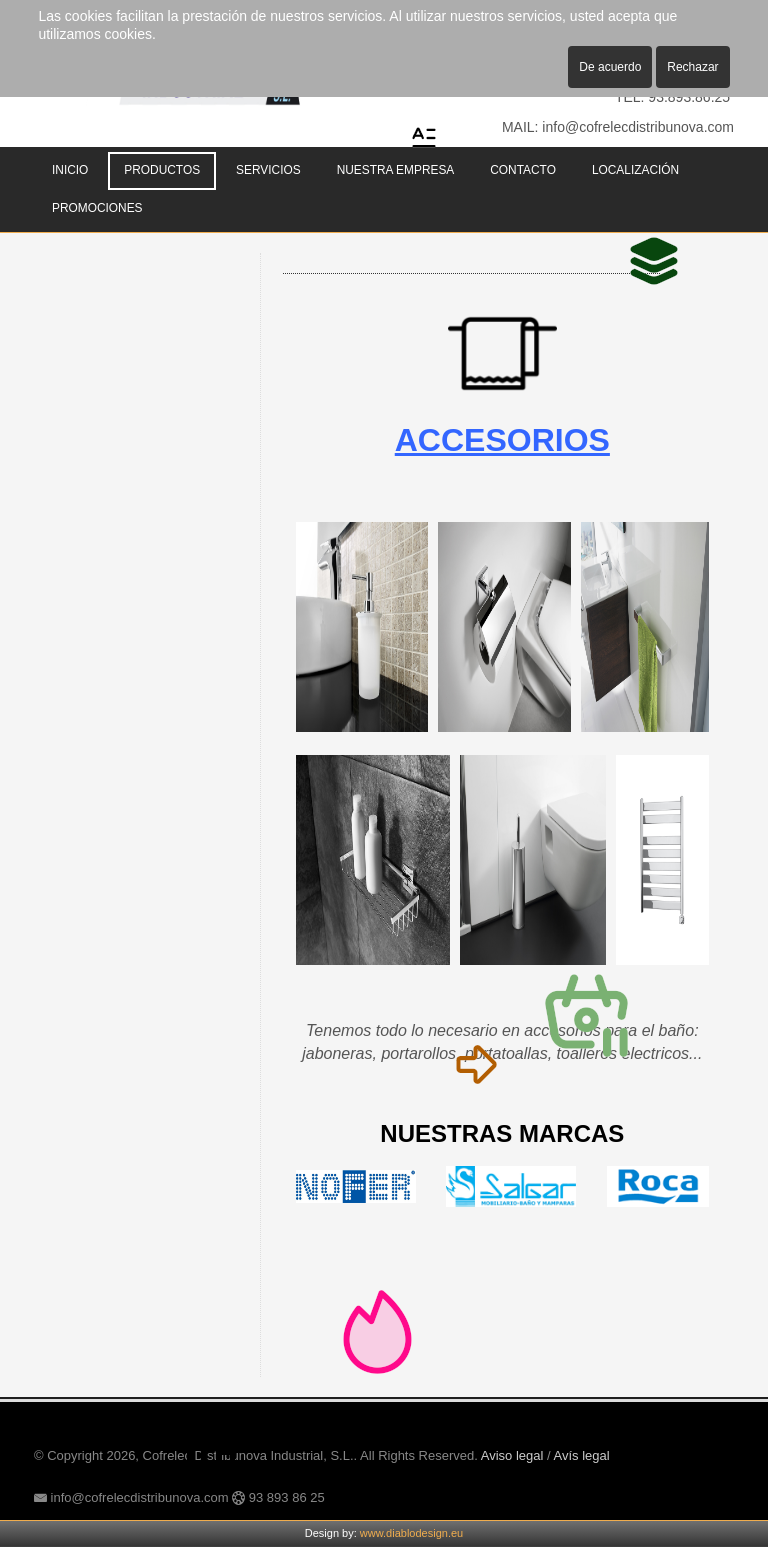  Describe the element at coordinates (211, 1453) in the screenshot. I see `view leaderboard rankings` at that location.